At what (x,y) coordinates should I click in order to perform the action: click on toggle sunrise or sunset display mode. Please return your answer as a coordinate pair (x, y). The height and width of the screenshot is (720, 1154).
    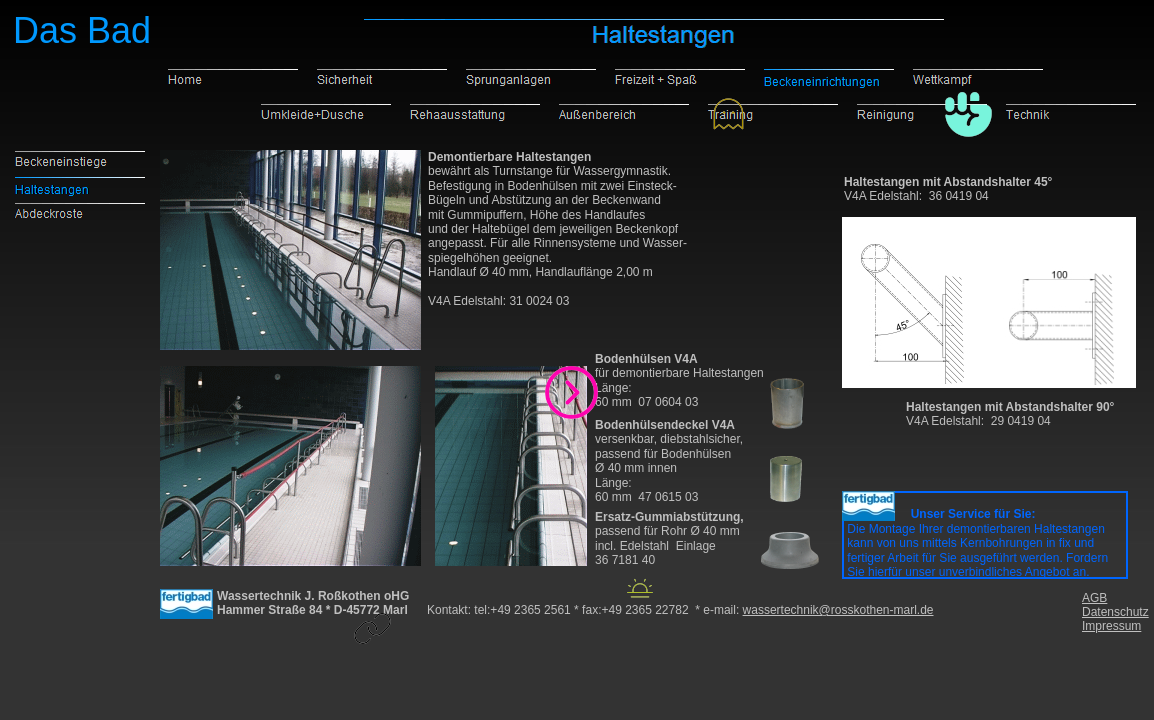
    Looking at the image, I should click on (640, 589).